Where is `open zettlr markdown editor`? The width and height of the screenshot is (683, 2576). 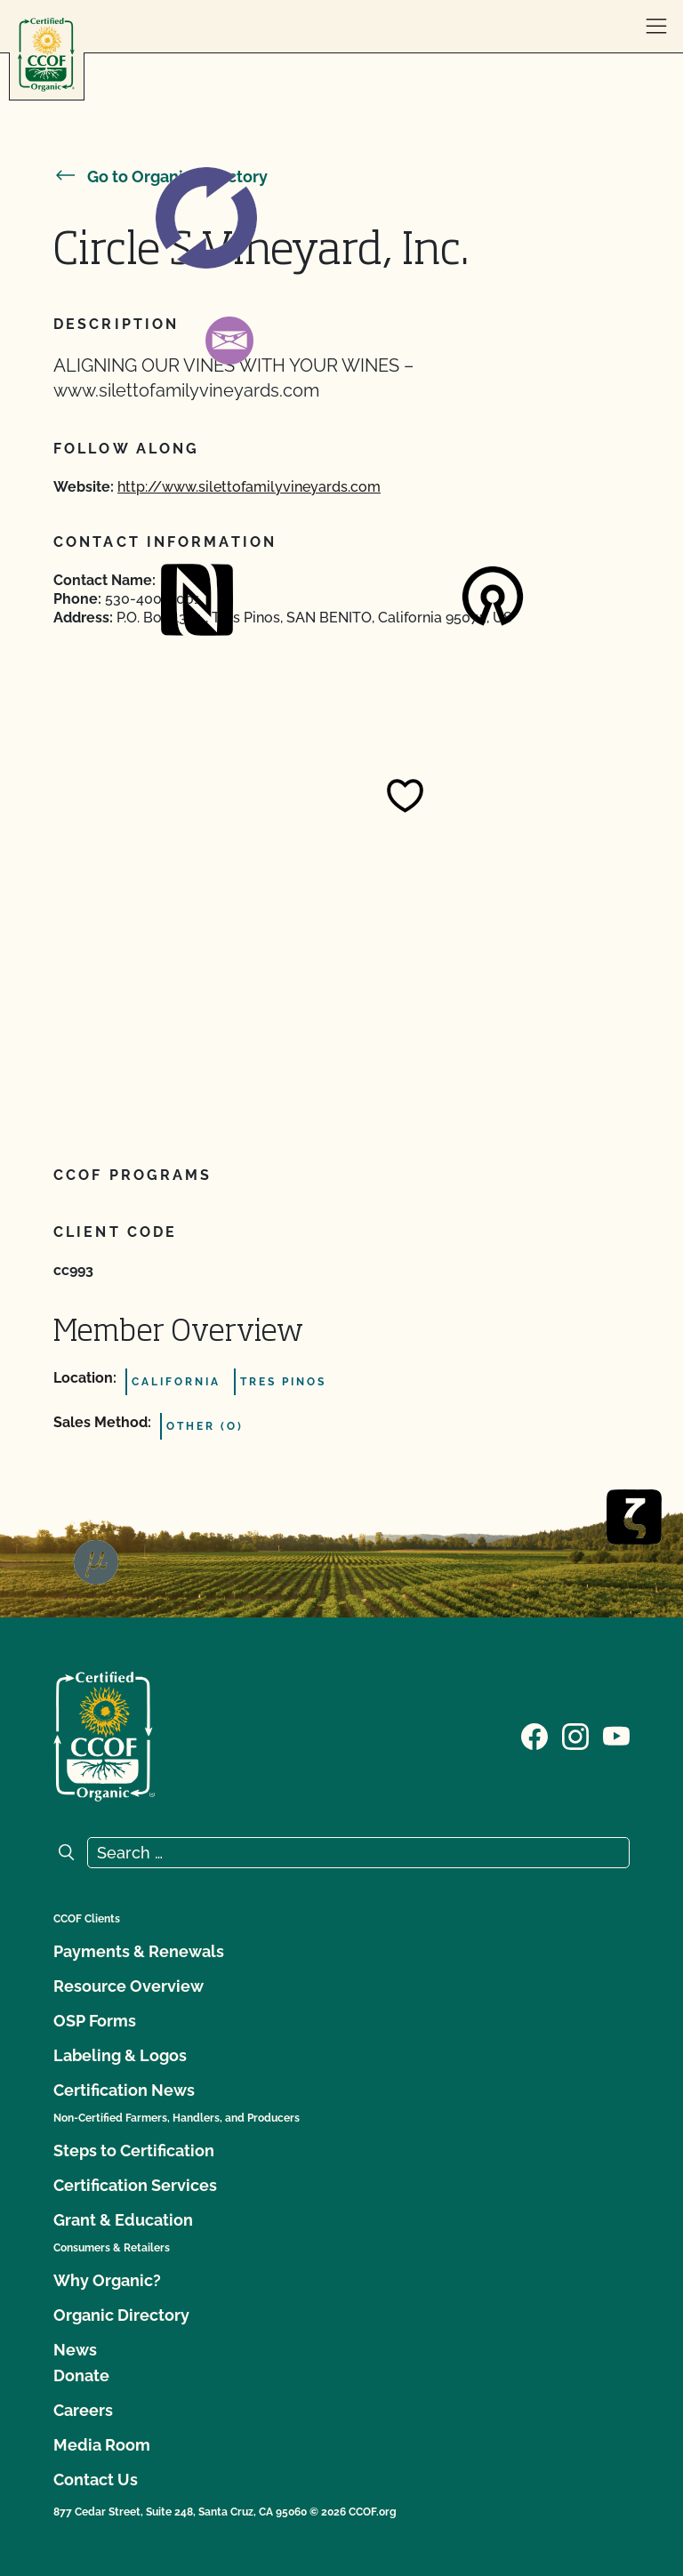
open zettlr markdown editor is located at coordinates (634, 1517).